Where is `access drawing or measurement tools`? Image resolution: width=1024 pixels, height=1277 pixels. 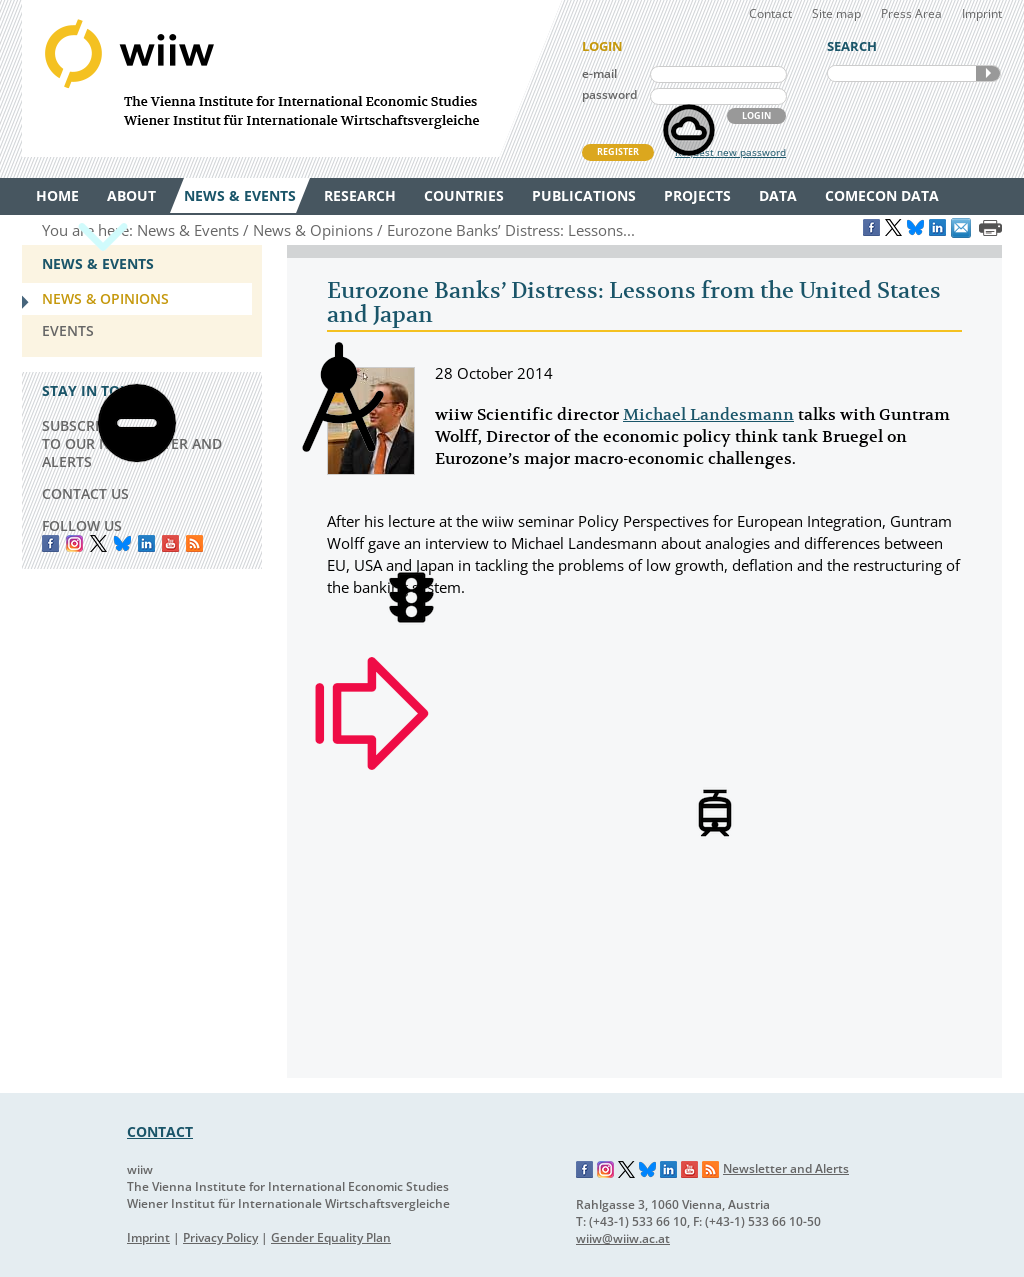 access drawing or measurement tools is located at coordinates (339, 399).